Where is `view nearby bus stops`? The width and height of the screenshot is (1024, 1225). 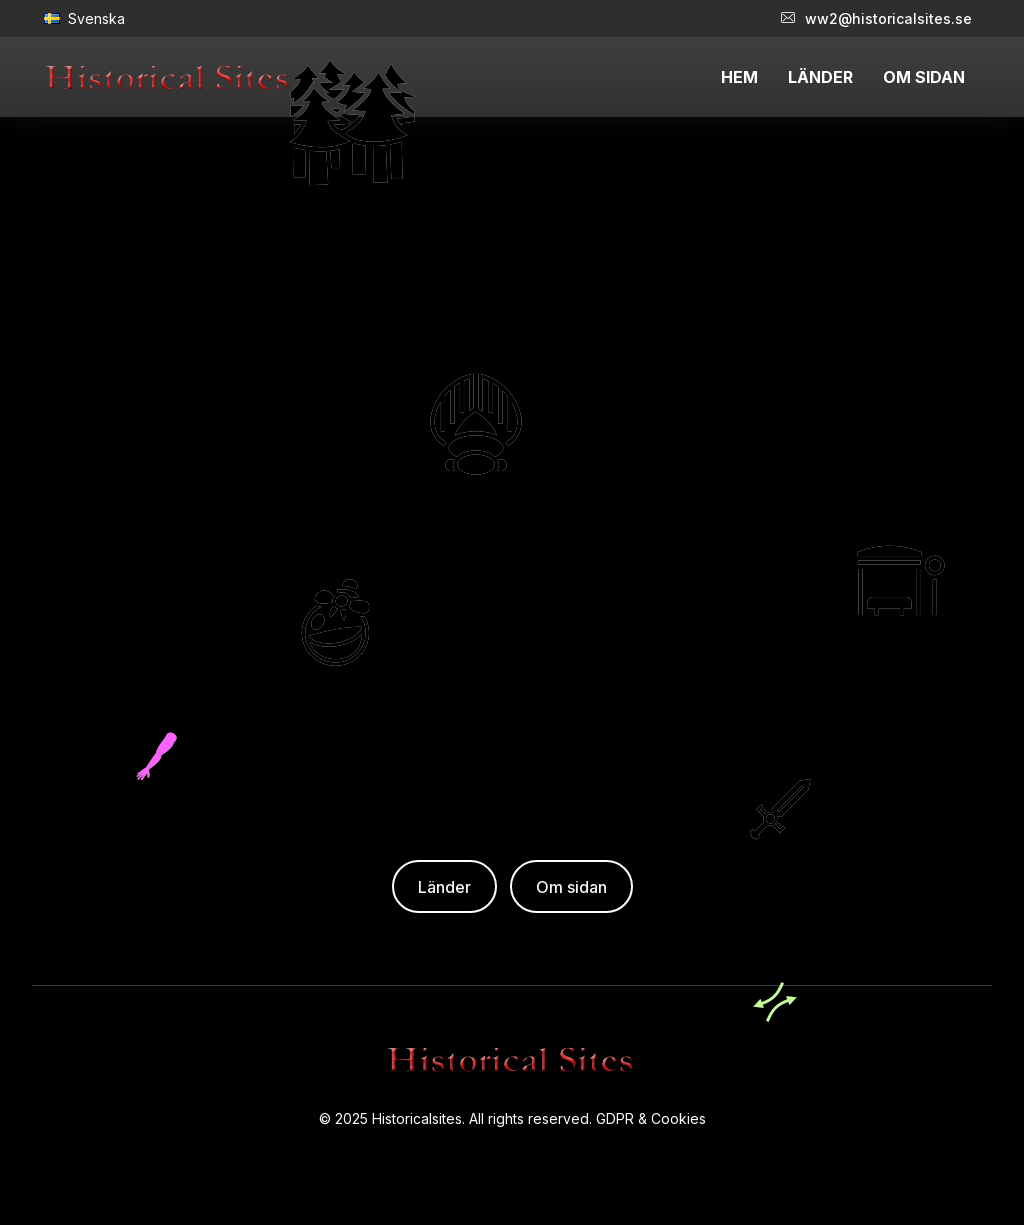 view nearby bus stops is located at coordinates (900, 580).